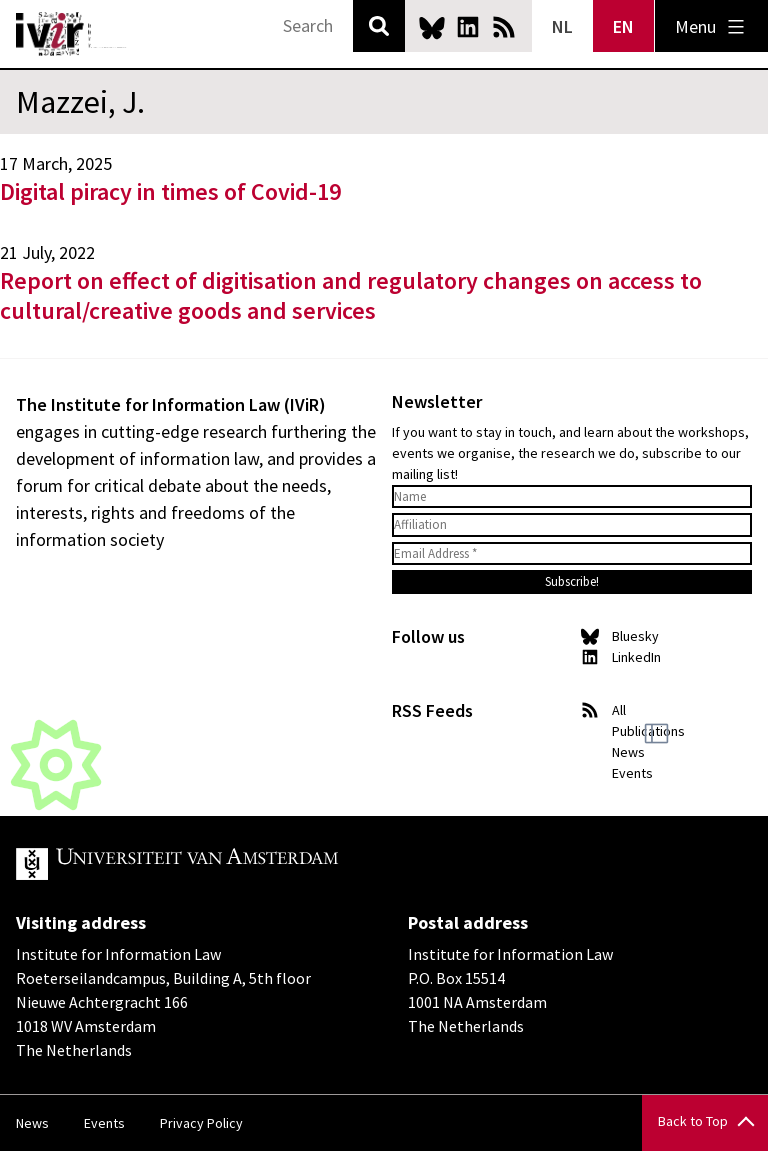 Image resolution: width=768 pixels, height=1151 pixels. I want to click on toggle light mode or bright theme, so click(56, 765).